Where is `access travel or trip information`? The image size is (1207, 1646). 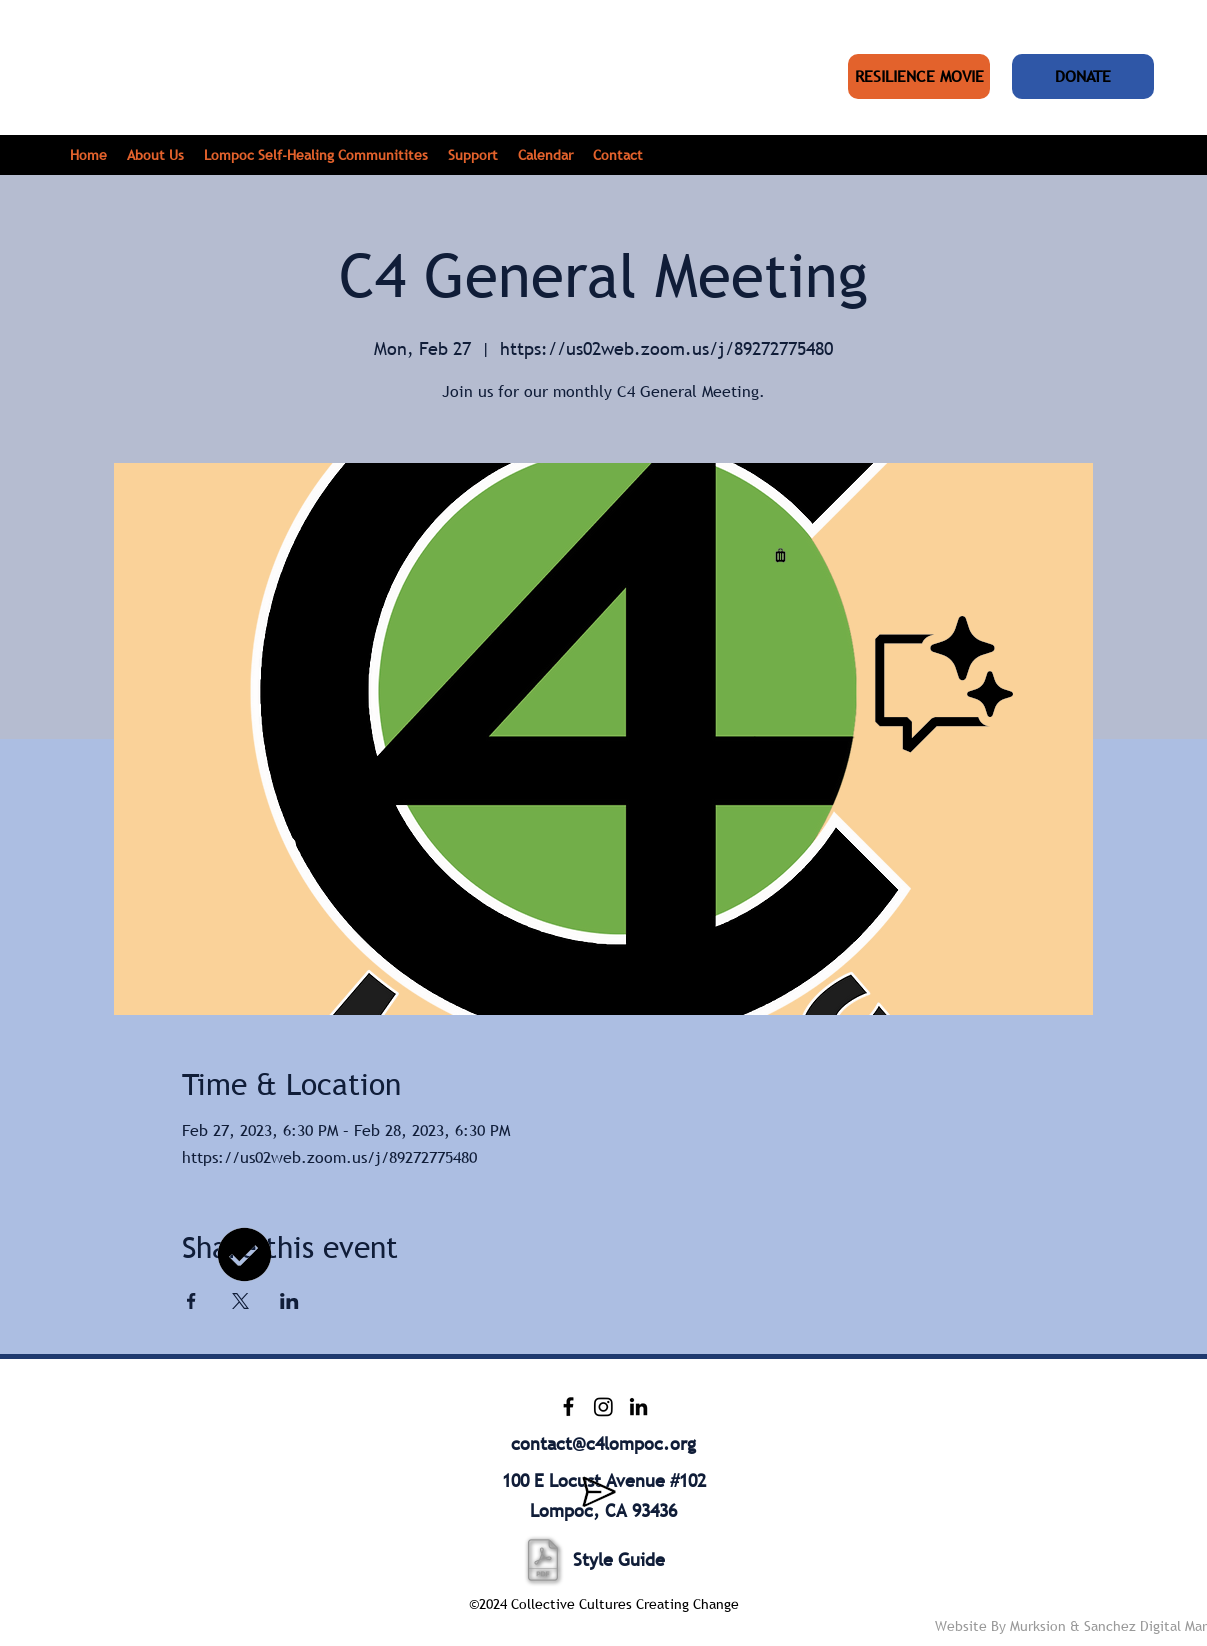
access travel or trip information is located at coordinates (780, 555).